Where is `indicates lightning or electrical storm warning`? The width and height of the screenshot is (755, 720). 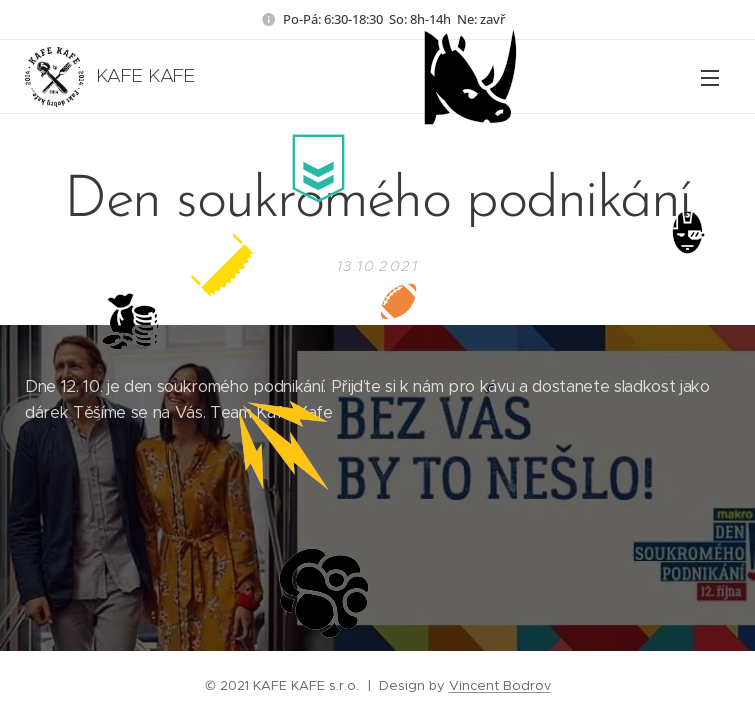
indicates lightning or electrical storm warning is located at coordinates (283, 445).